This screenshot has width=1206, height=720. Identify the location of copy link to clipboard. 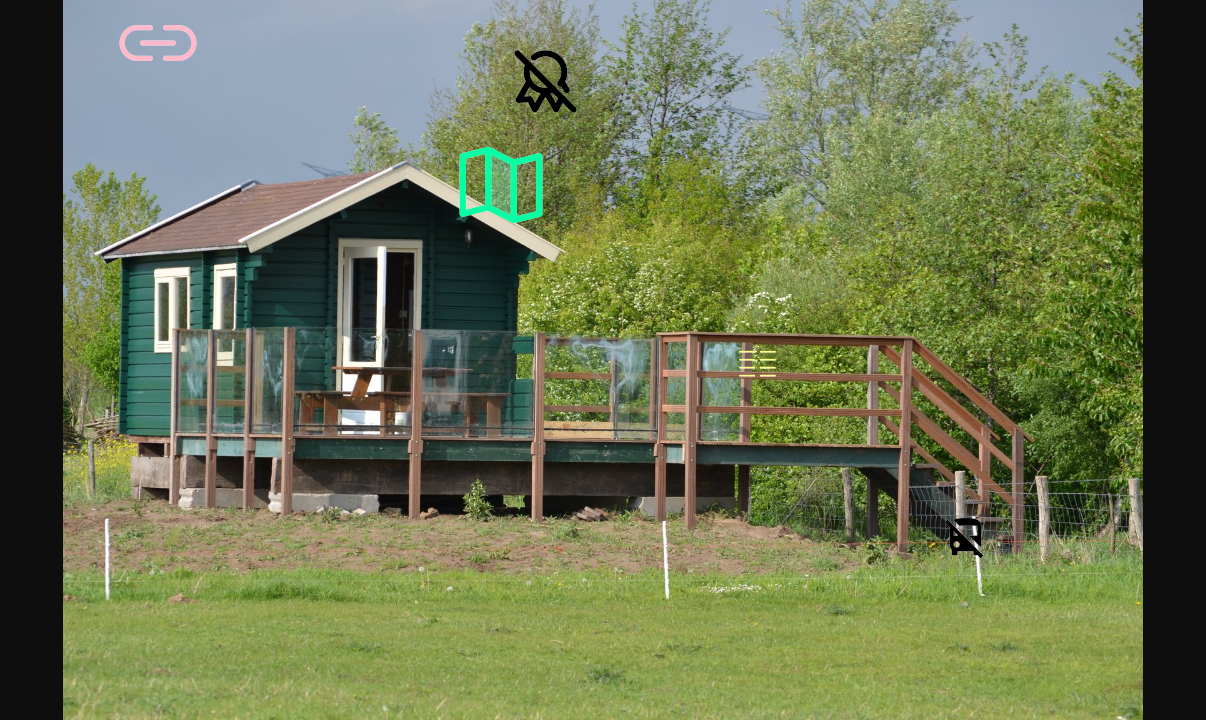
(158, 43).